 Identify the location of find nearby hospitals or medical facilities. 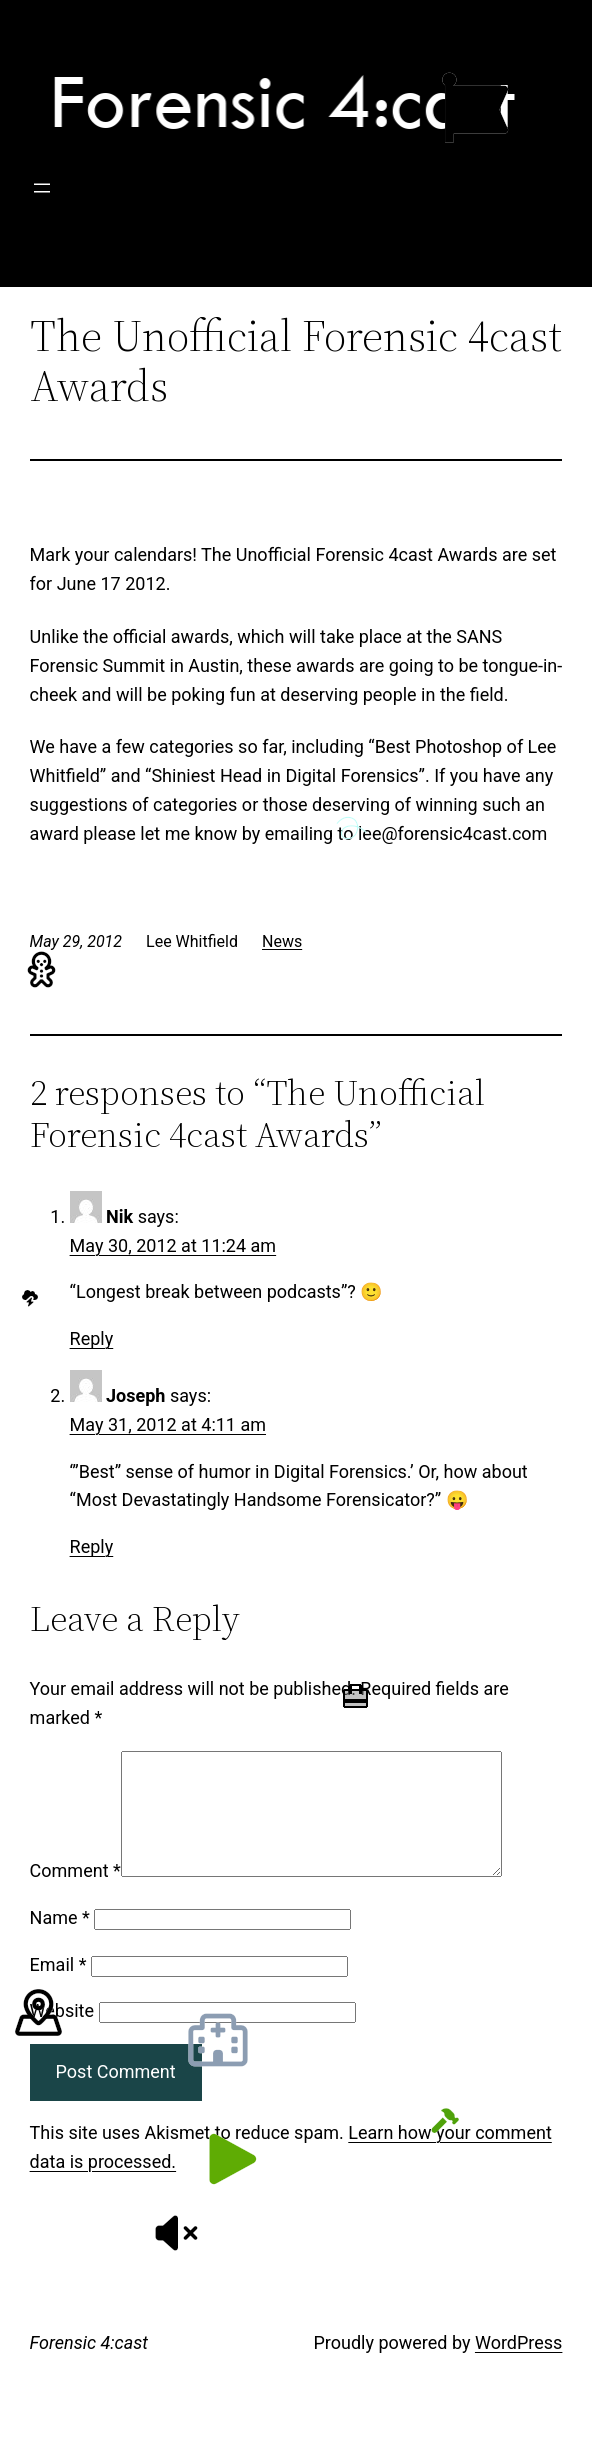
(218, 2040).